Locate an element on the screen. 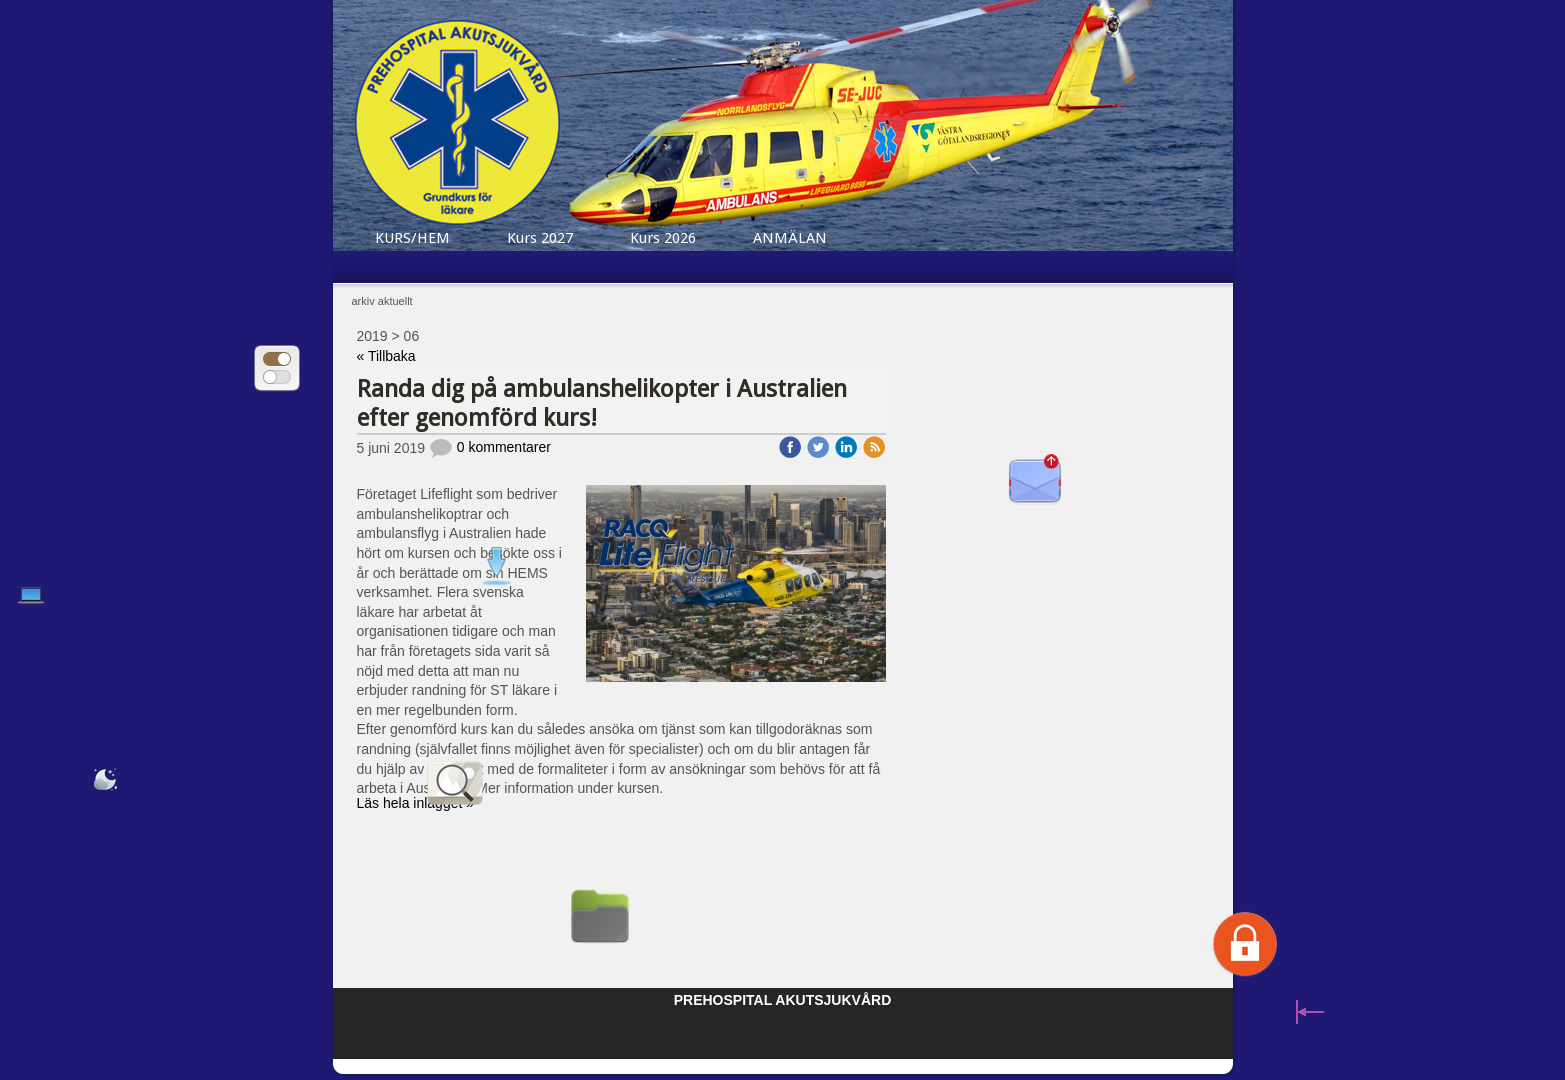 The image size is (1565, 1080). indicates partly cloudy conditions at night is located at coordinates (105, 779).